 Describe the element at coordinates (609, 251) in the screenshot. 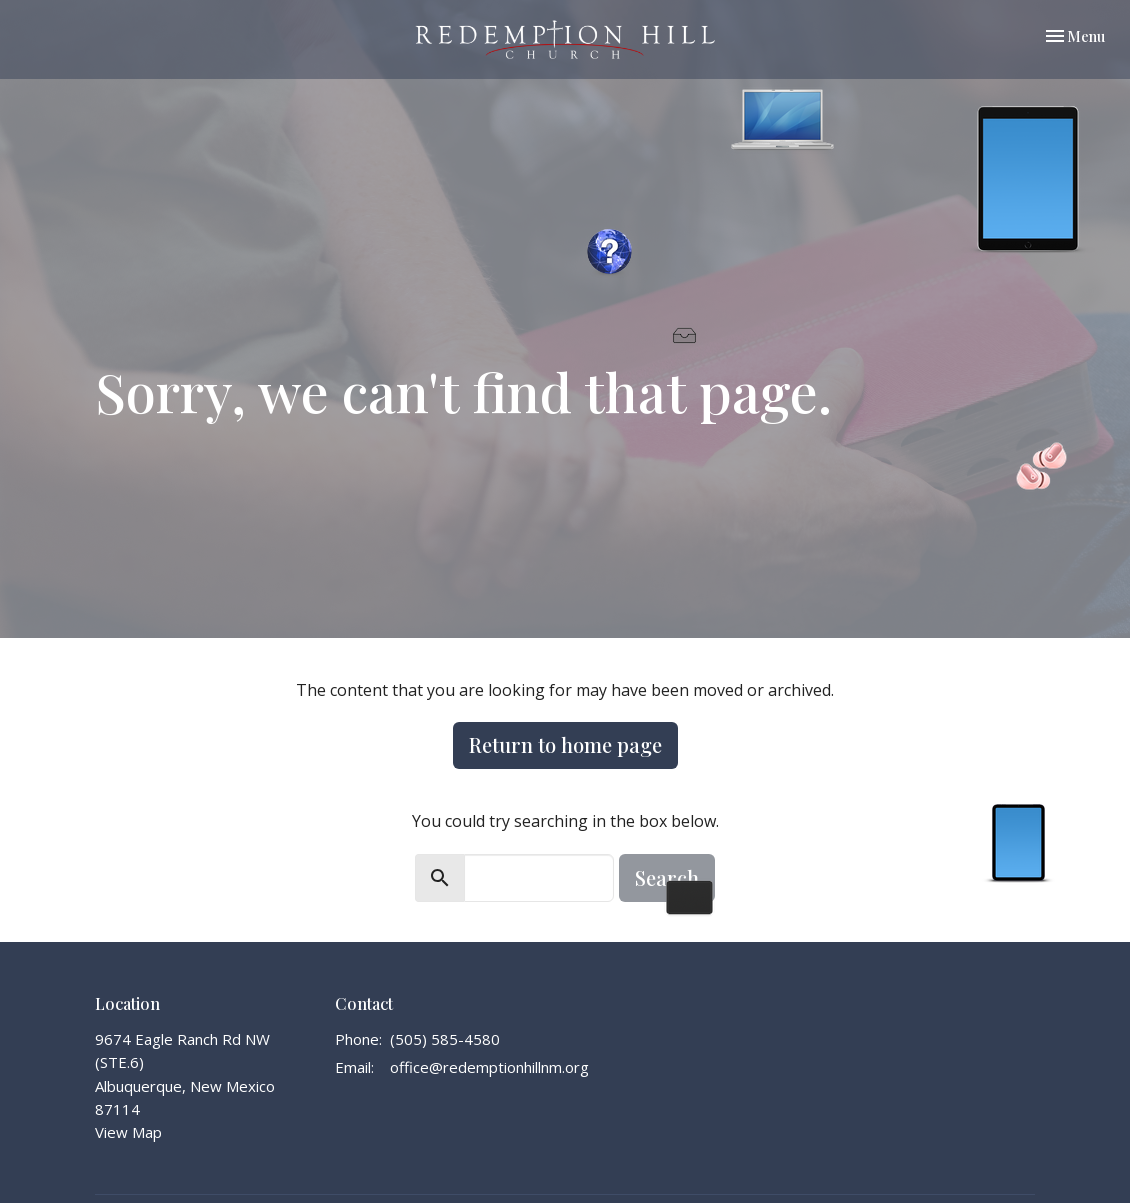

I see `connect to a network or server` at that location.